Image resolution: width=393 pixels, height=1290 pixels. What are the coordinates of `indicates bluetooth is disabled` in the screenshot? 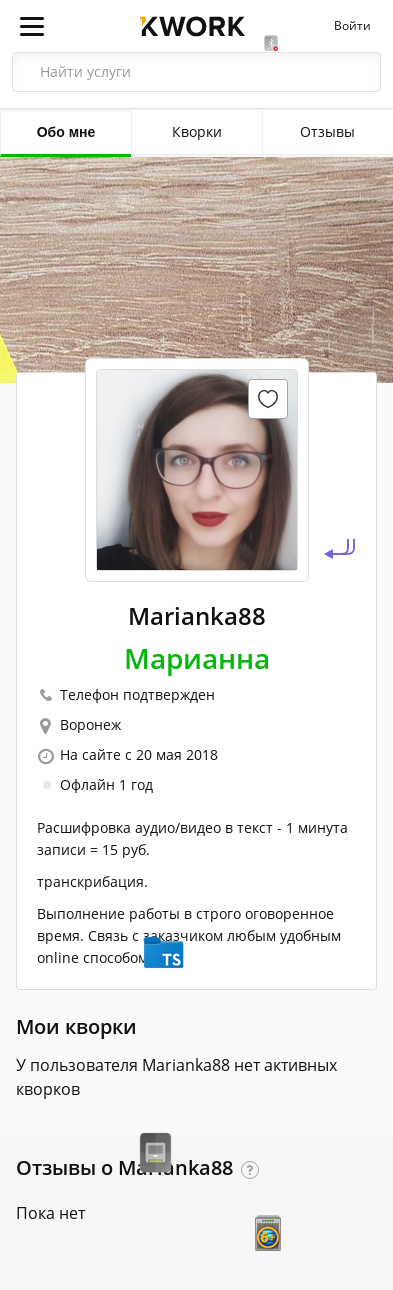 It's located at (271, 43).